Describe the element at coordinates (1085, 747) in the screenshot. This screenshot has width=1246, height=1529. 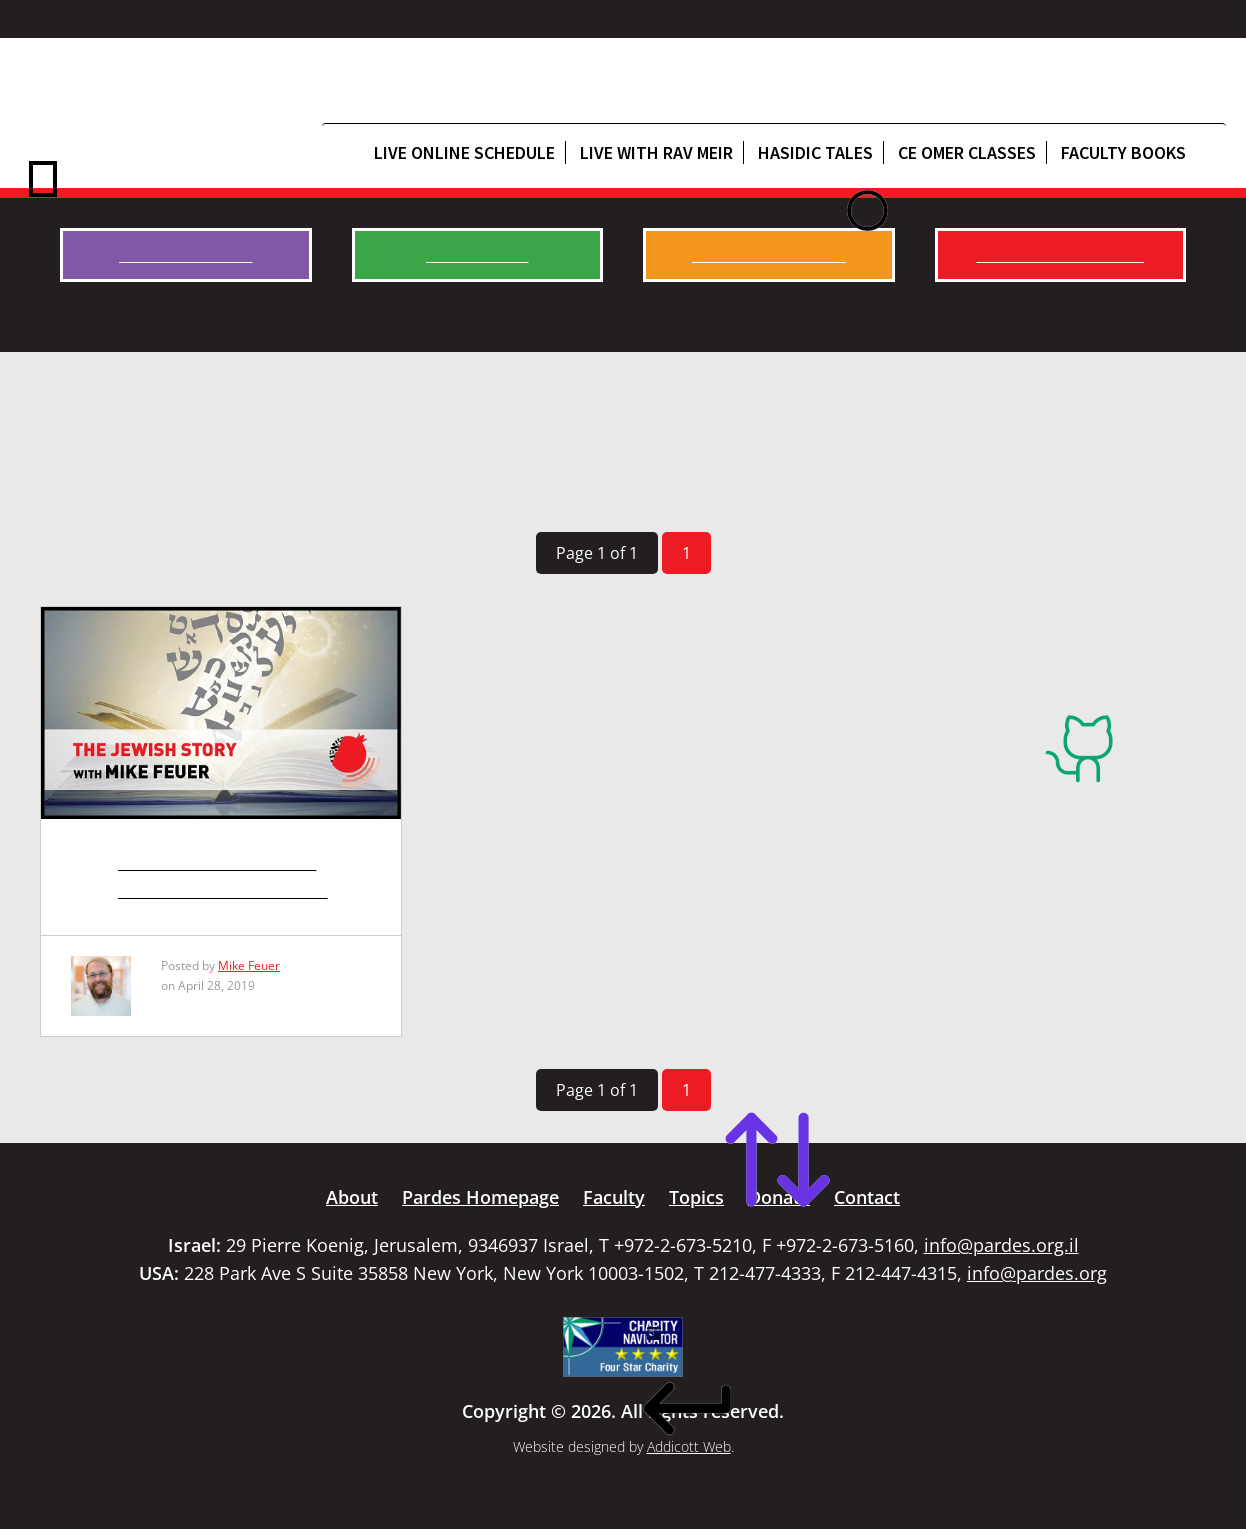
I see `visit github repository` at that location.